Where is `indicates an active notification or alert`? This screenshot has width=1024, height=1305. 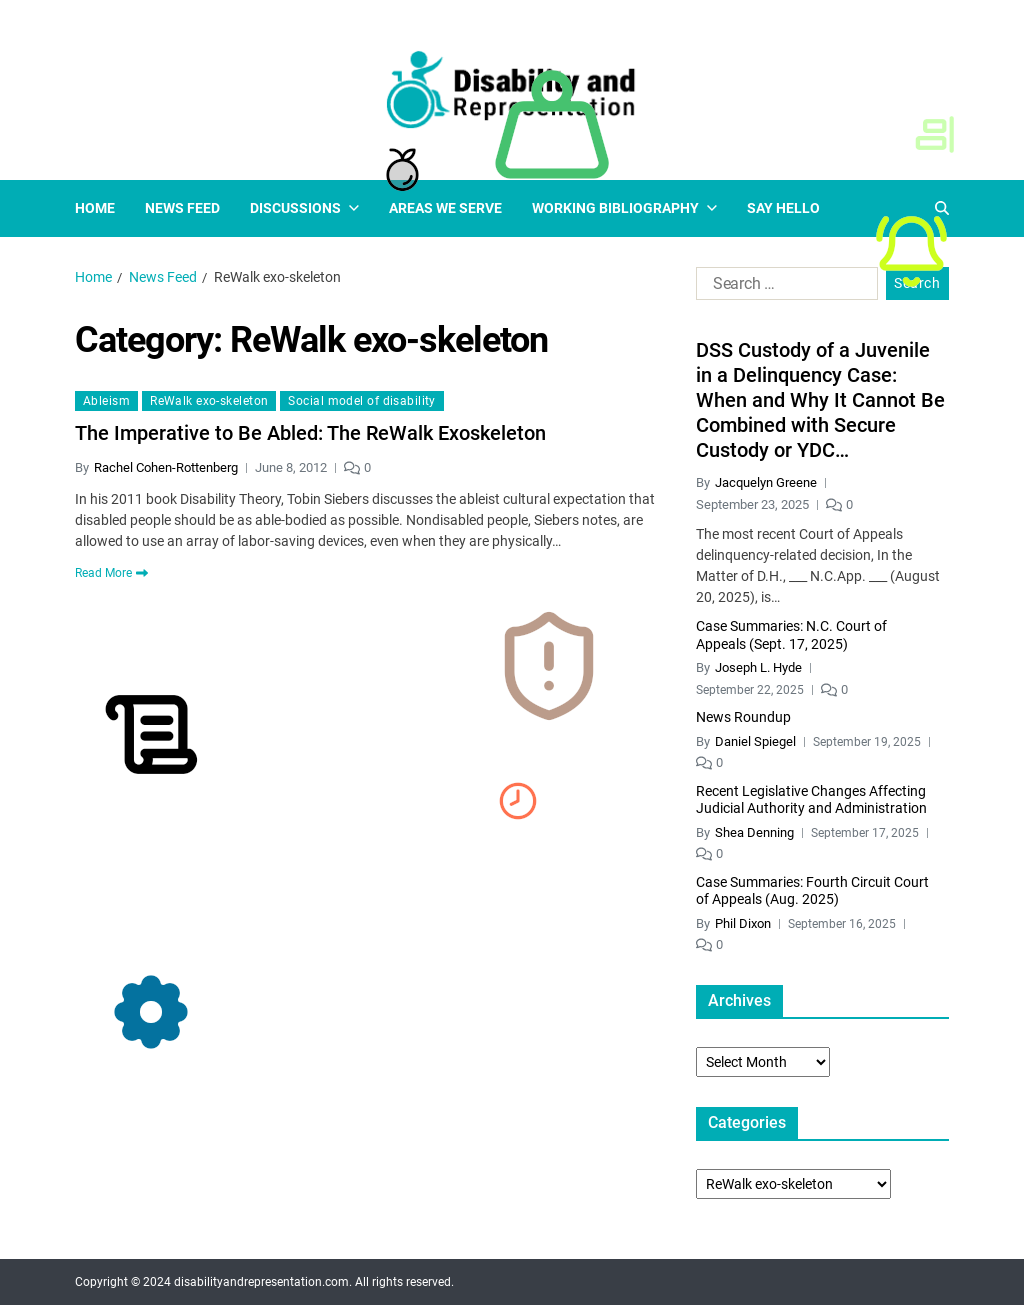 indicates an active notification or alert is located at coordinates (911, 251).